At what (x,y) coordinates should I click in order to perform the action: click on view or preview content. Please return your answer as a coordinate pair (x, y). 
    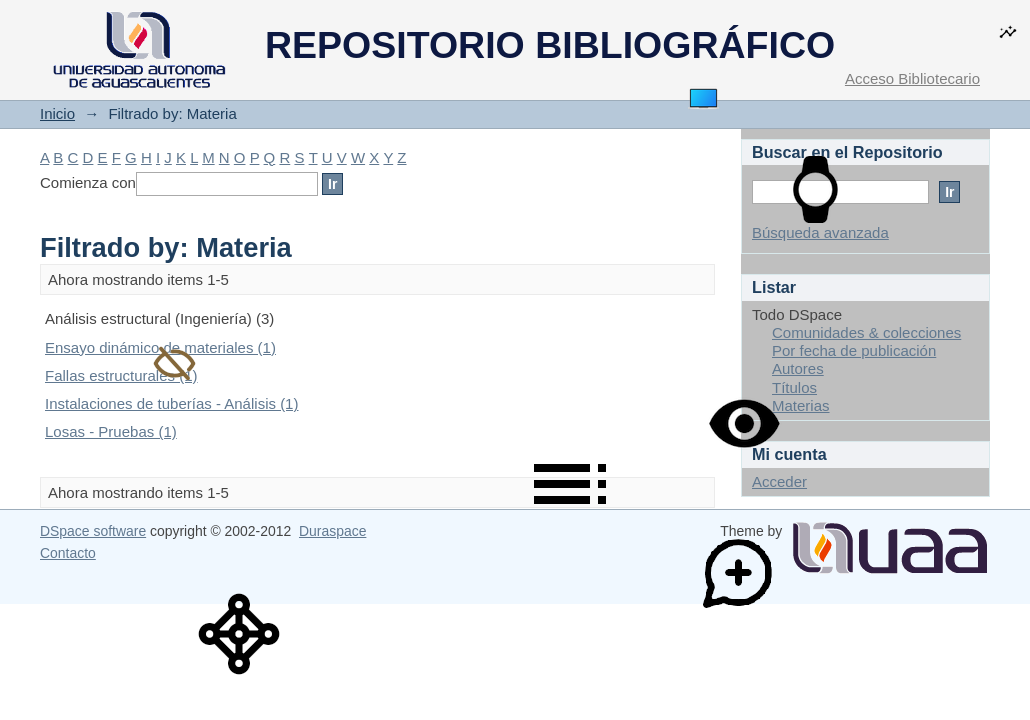
    Looking at the image, I should click on (744, 423).